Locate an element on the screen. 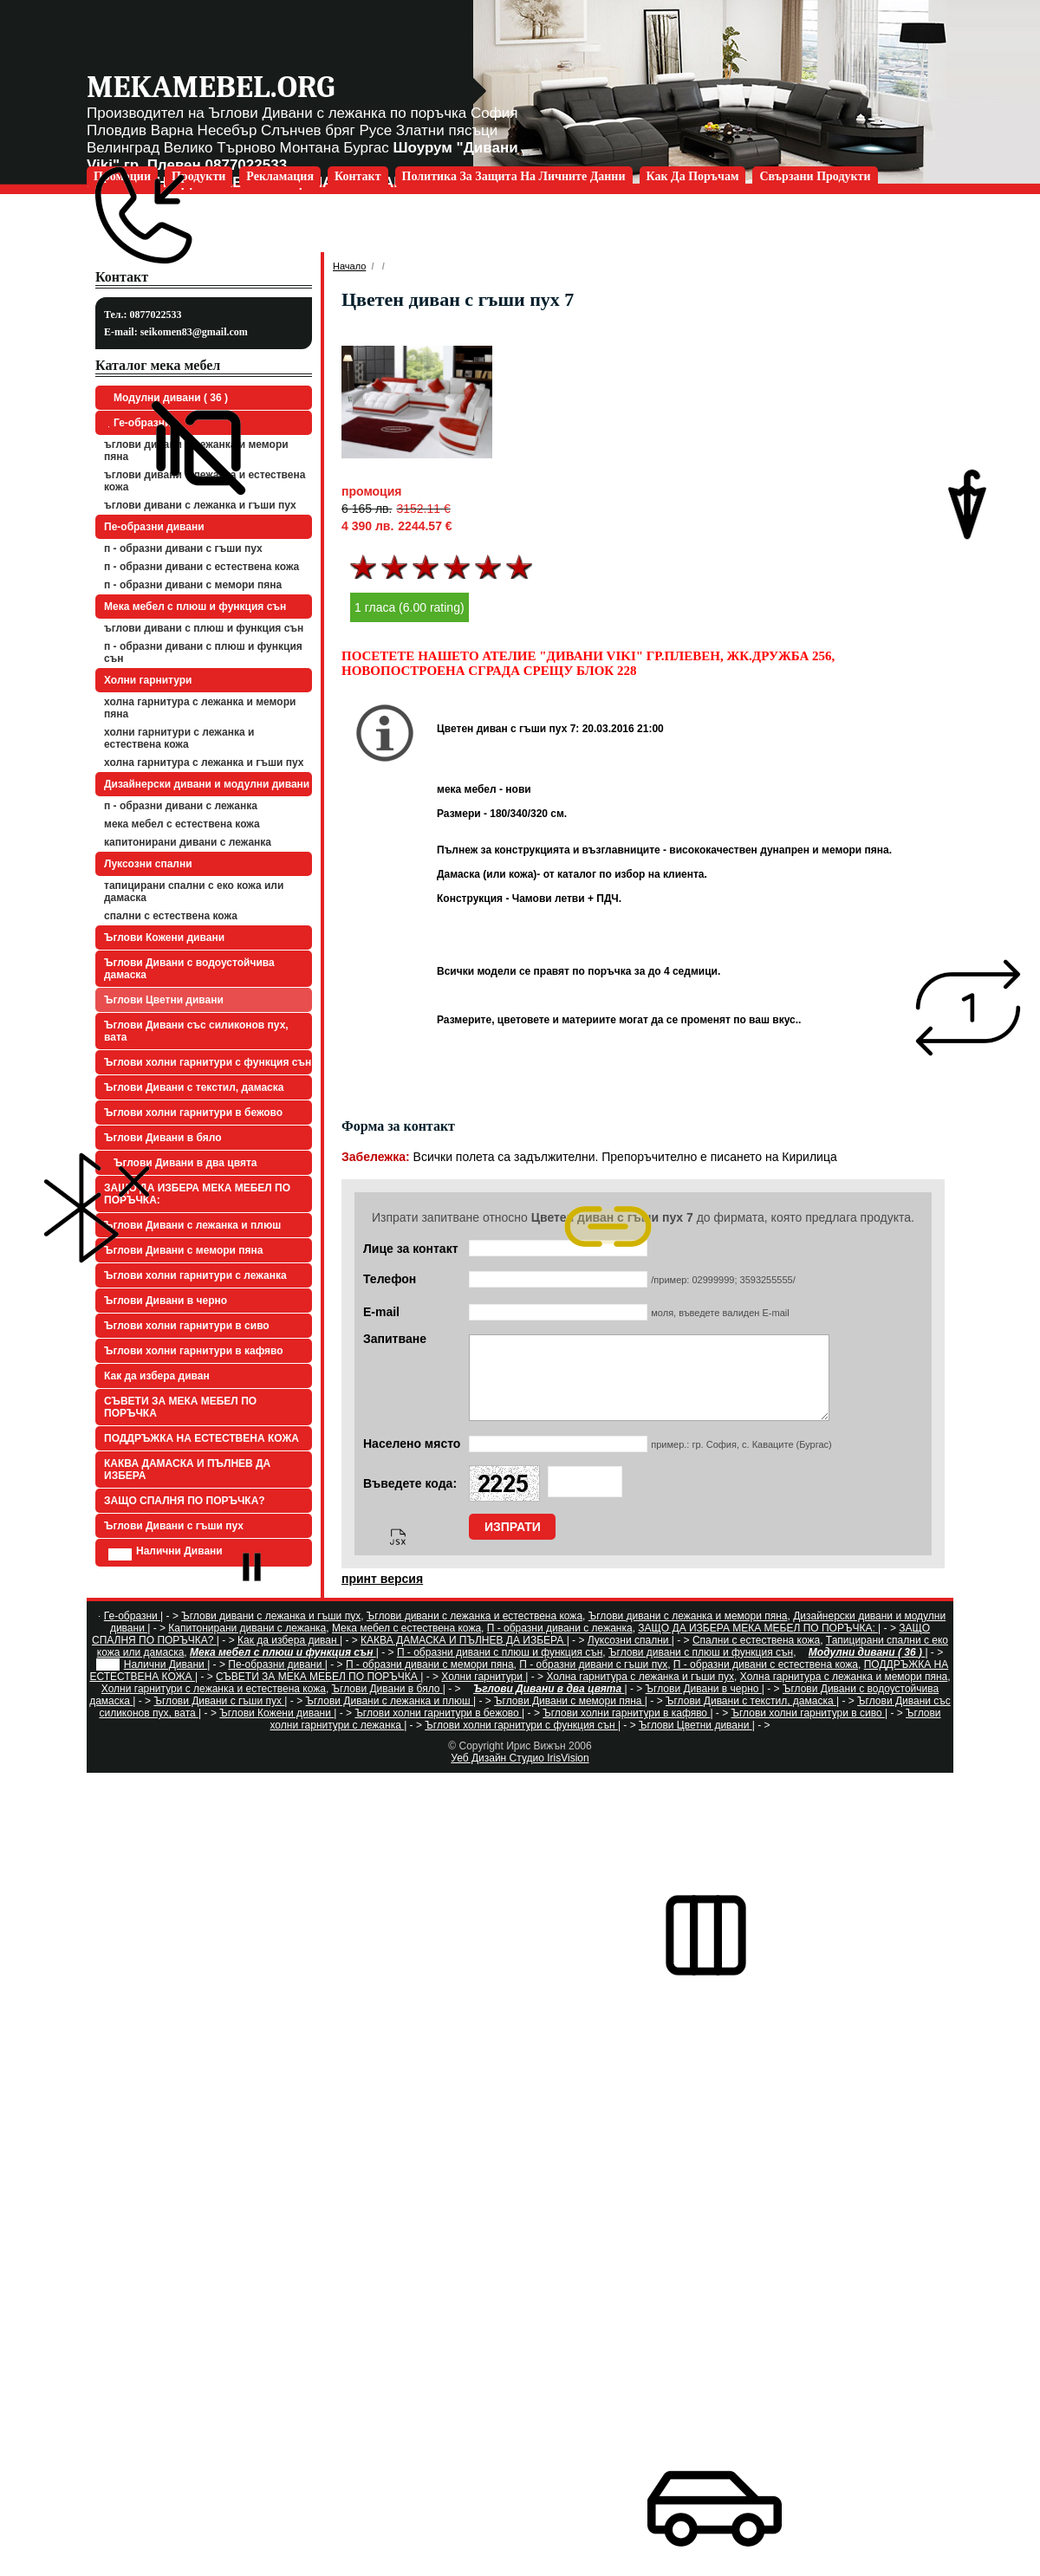  incoming call notification is located at coordinates (146, 213).